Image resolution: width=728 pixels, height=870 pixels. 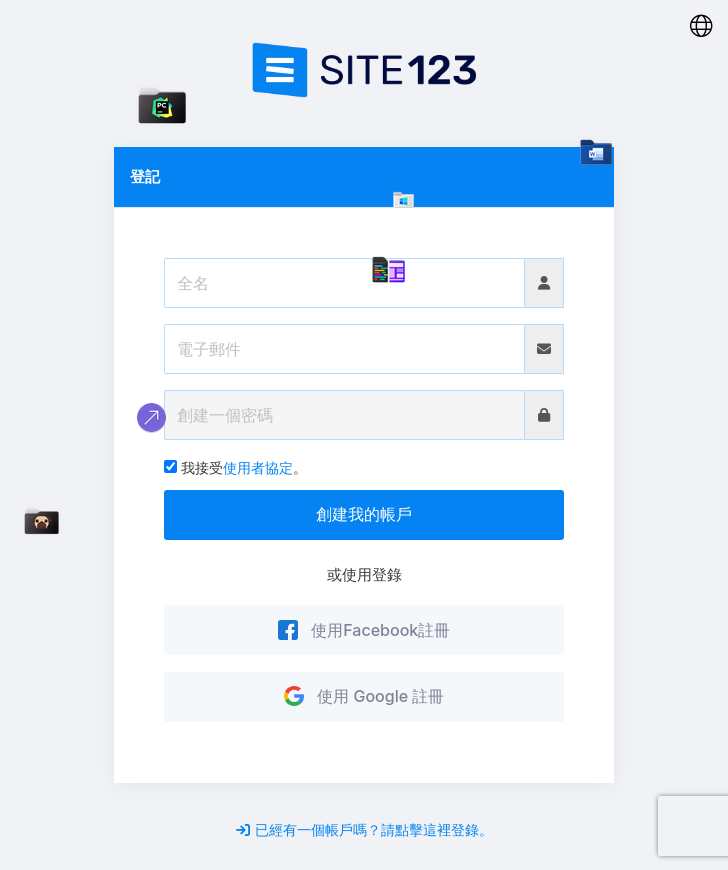 What do you see at coordinates (41, 521) in the screenshot?
I see `folder containing pug-related images or files` at bounding box center [41, 521].